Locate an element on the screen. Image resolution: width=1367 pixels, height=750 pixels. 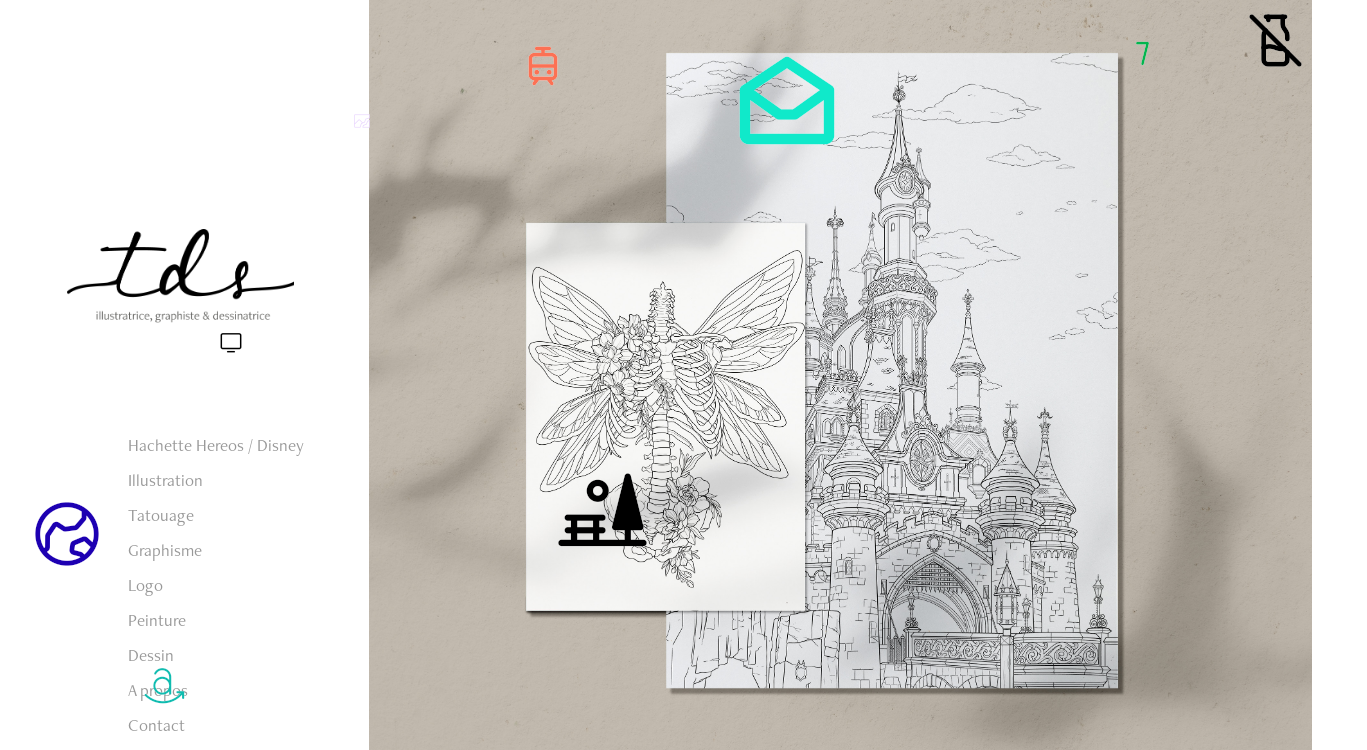
indicates item number 7 in a list or sequence is located at coordinates (1142, 53).